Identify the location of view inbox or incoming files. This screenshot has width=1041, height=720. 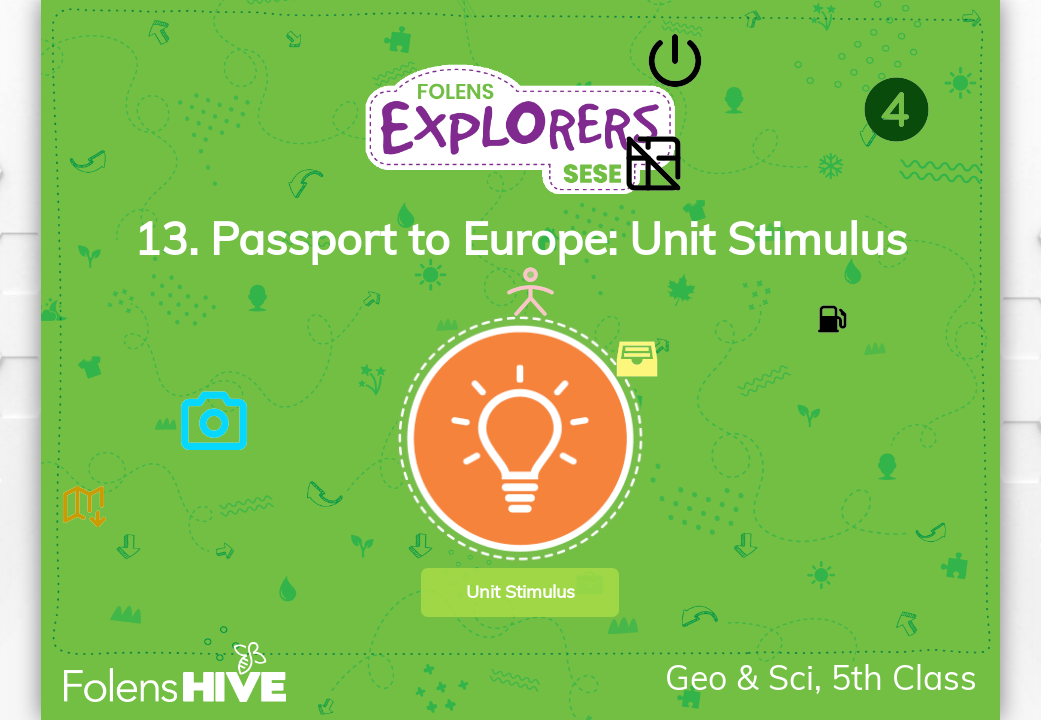
(637, 359).